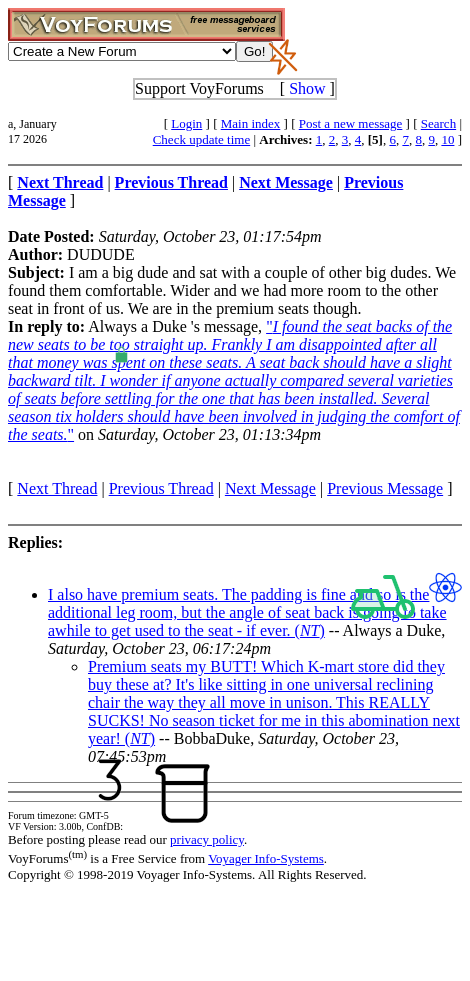 This screenshot has width=470, height=981. I want to click on React framework or library logo, so click(445, 587).